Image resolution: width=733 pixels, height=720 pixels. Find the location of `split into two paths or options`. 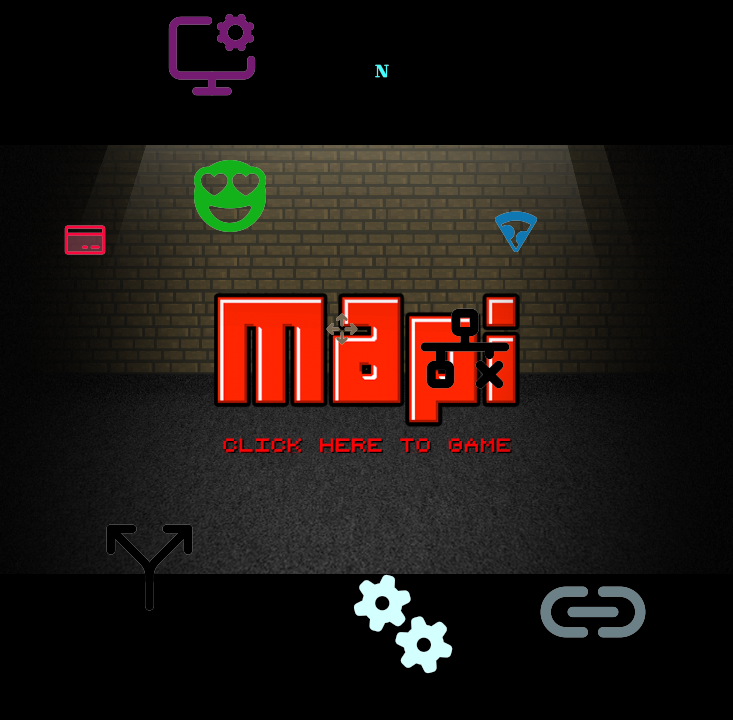

split into two paths or options is located at coordinates (149, 567).